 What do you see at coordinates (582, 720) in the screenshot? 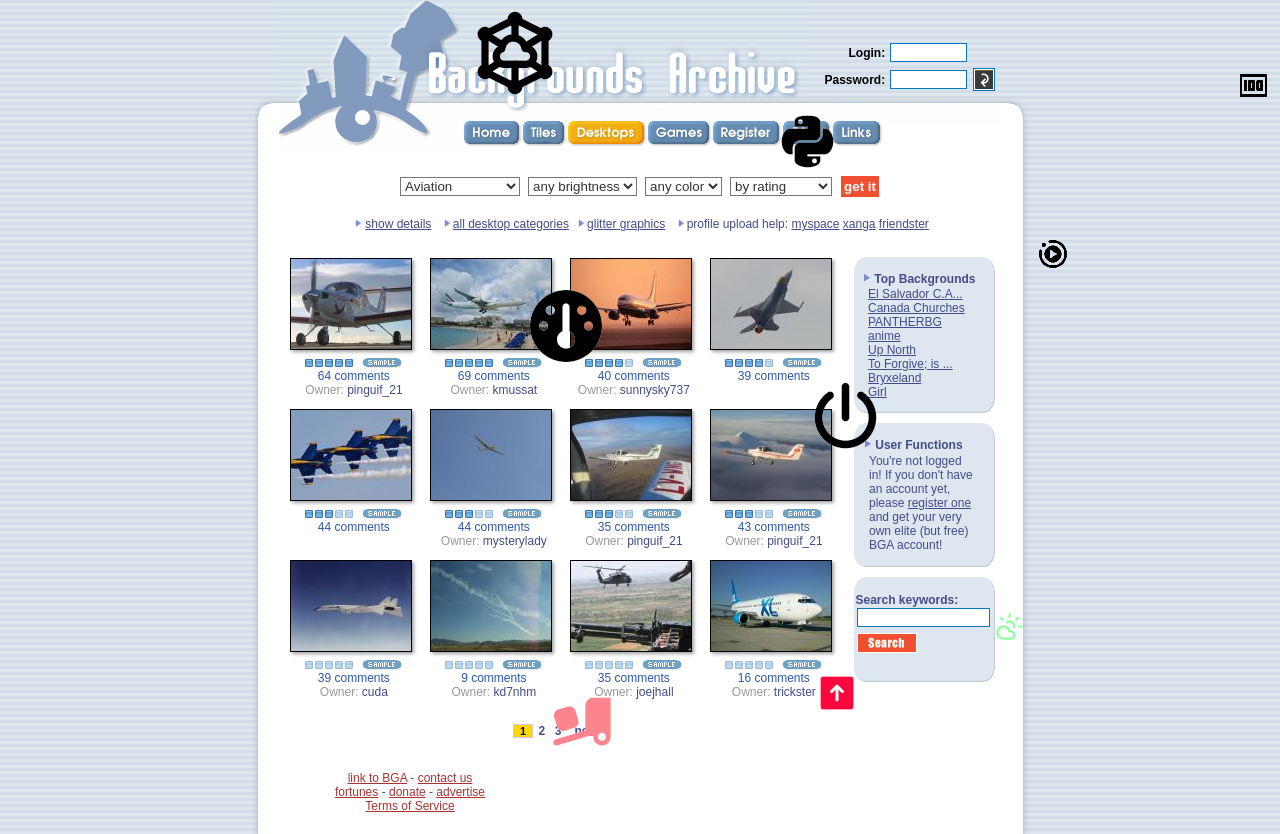
I see `delivery truck unloading a package` at bounding box center [582, 720].